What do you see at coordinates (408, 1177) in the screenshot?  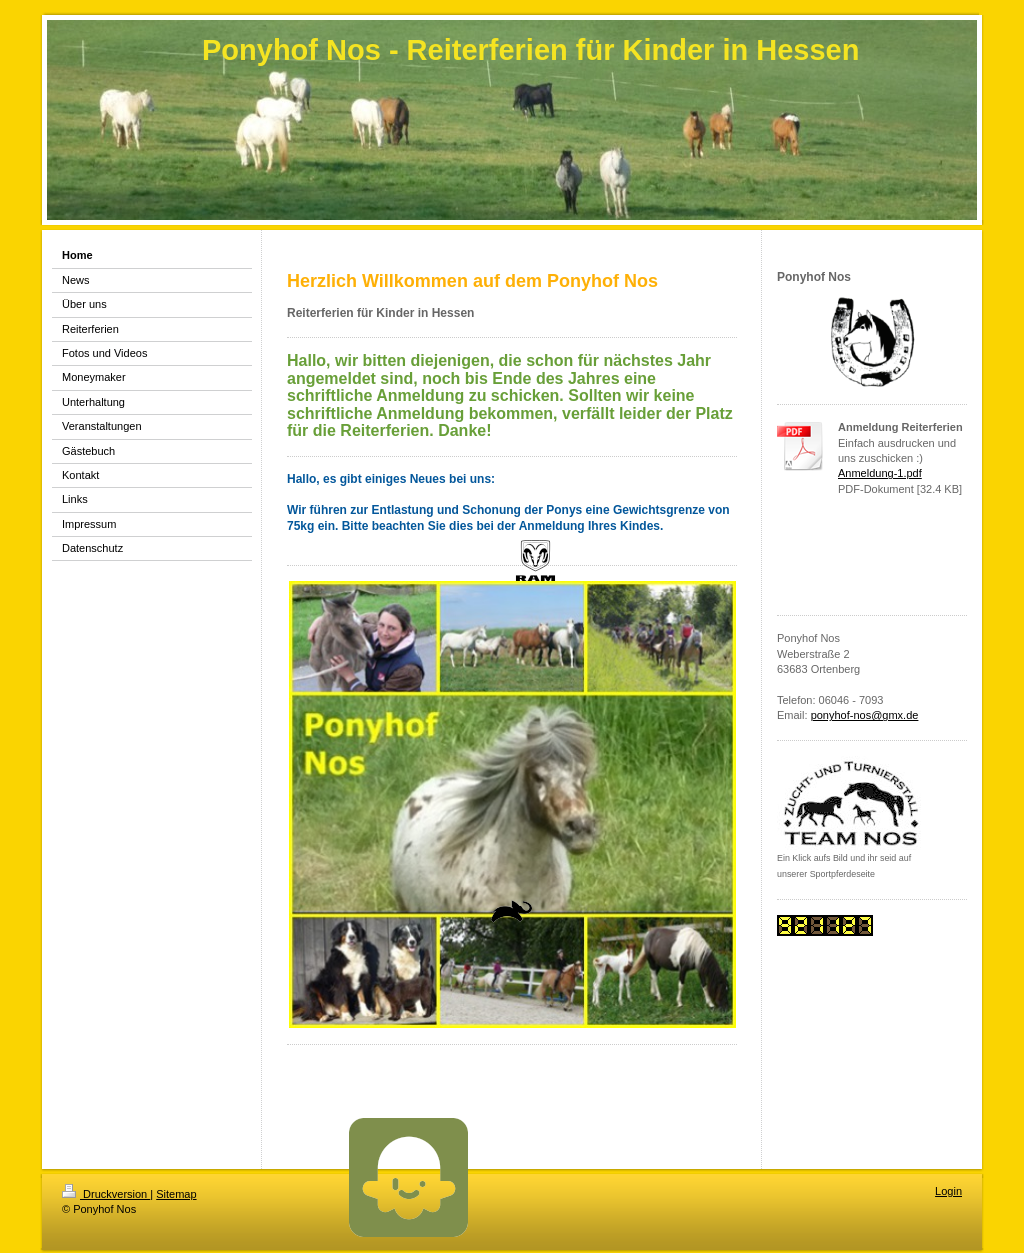 I see `open the coze app` at bounding box center [408, 1177].